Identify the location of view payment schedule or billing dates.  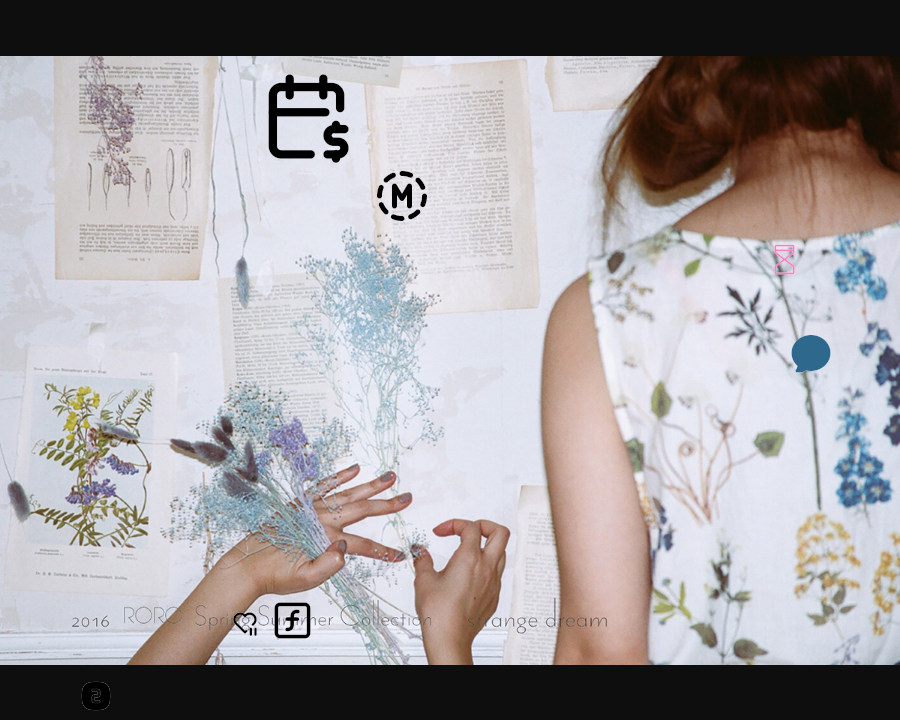
(306, 116).